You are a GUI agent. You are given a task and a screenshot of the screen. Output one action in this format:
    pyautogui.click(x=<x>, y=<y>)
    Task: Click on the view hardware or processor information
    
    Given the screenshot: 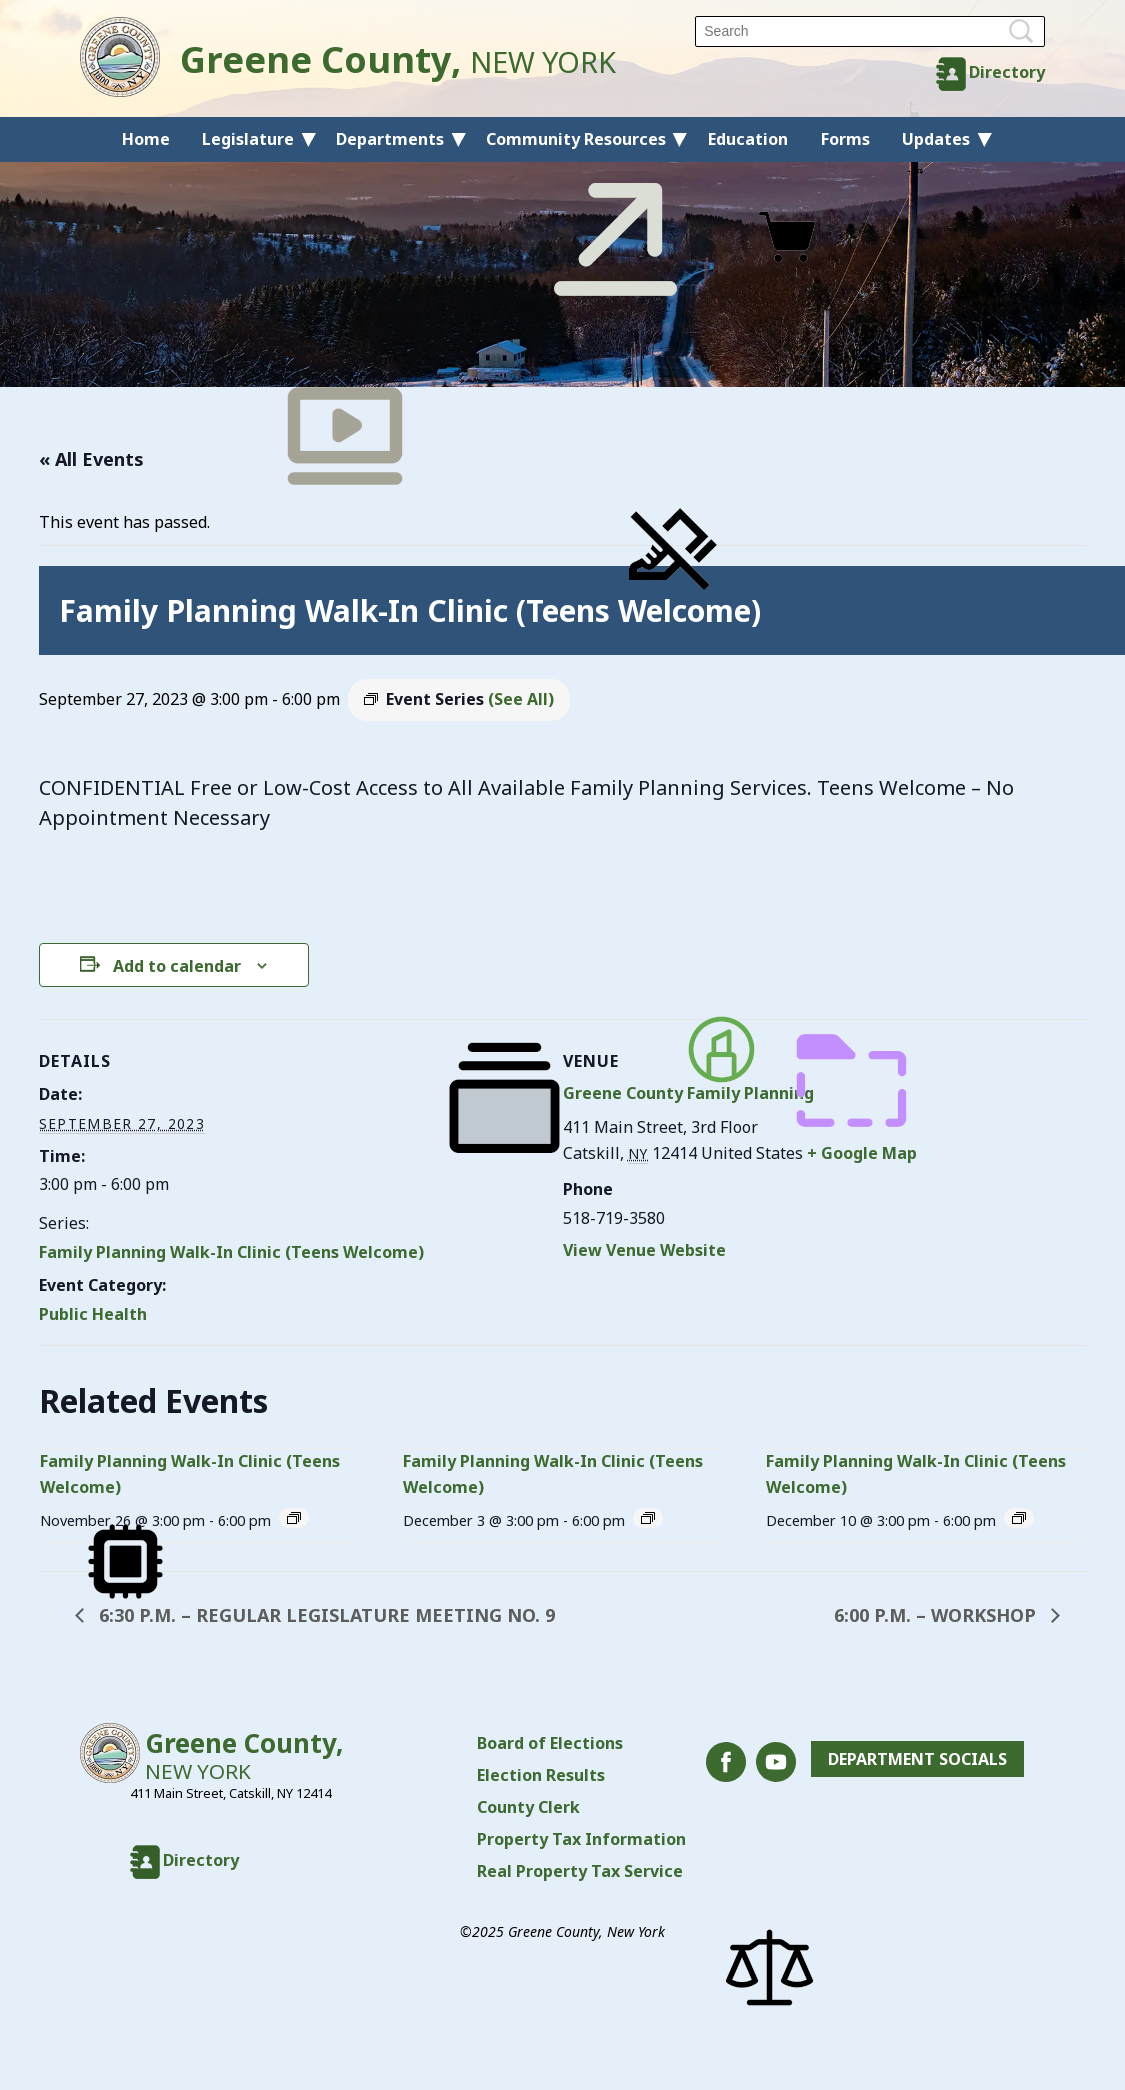 What is the action you would take?
    pyautogui.click(x=125, y=1561)
    